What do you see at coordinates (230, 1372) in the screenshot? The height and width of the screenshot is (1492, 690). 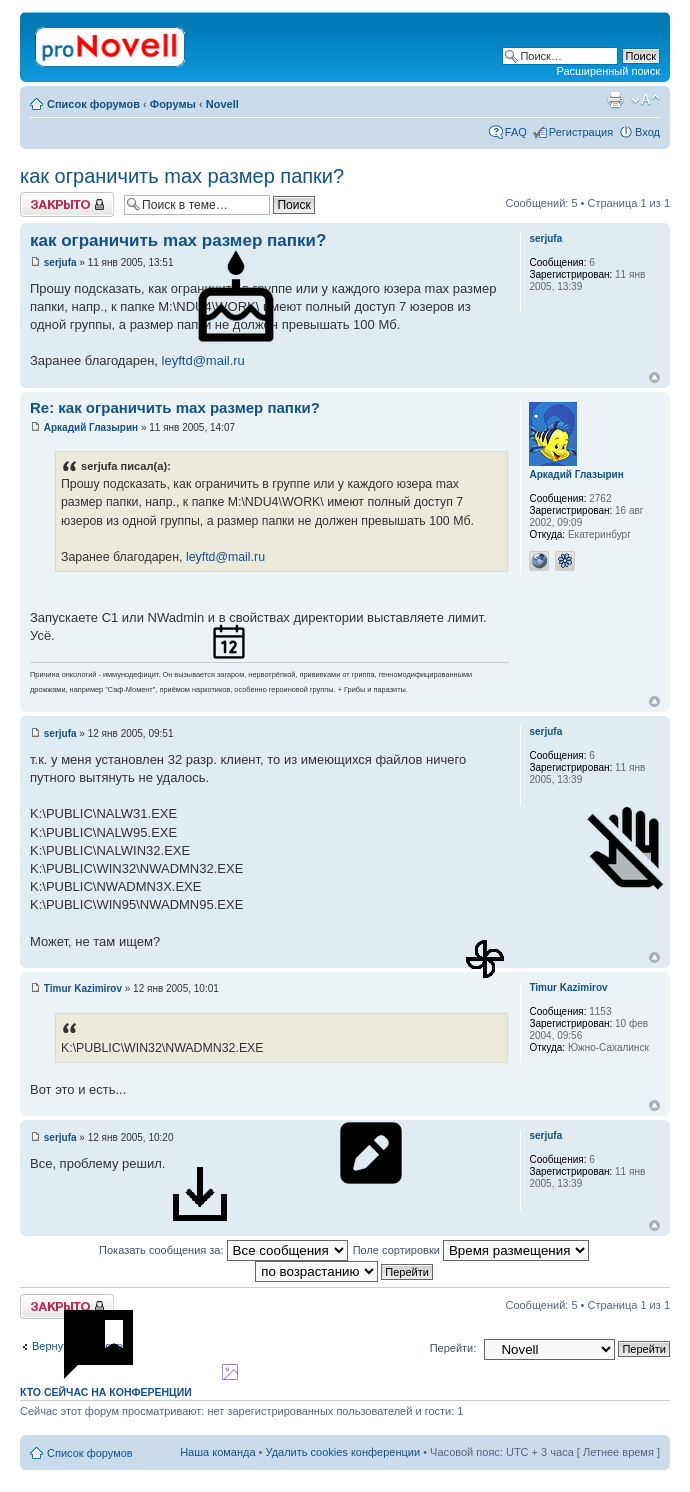 I see `view or open an image` at bounding box center [230, 1372].